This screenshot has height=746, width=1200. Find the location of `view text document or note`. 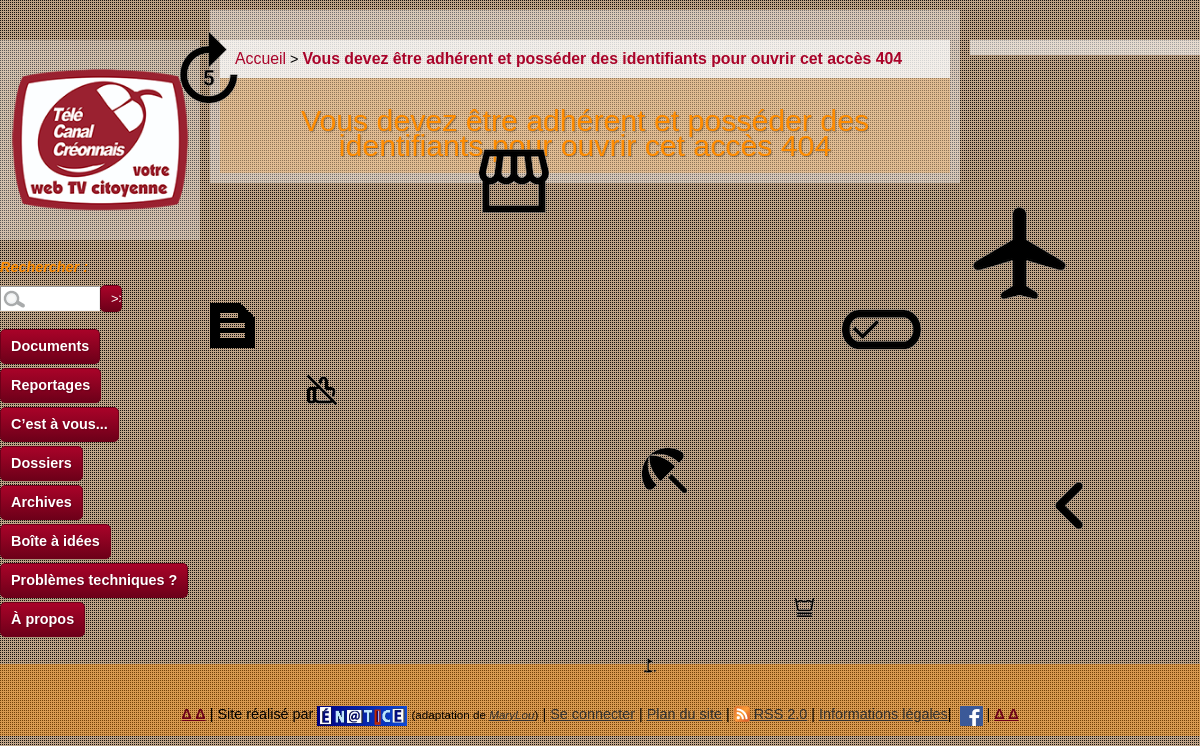

view text document or note is located at coordinates (232, 325).